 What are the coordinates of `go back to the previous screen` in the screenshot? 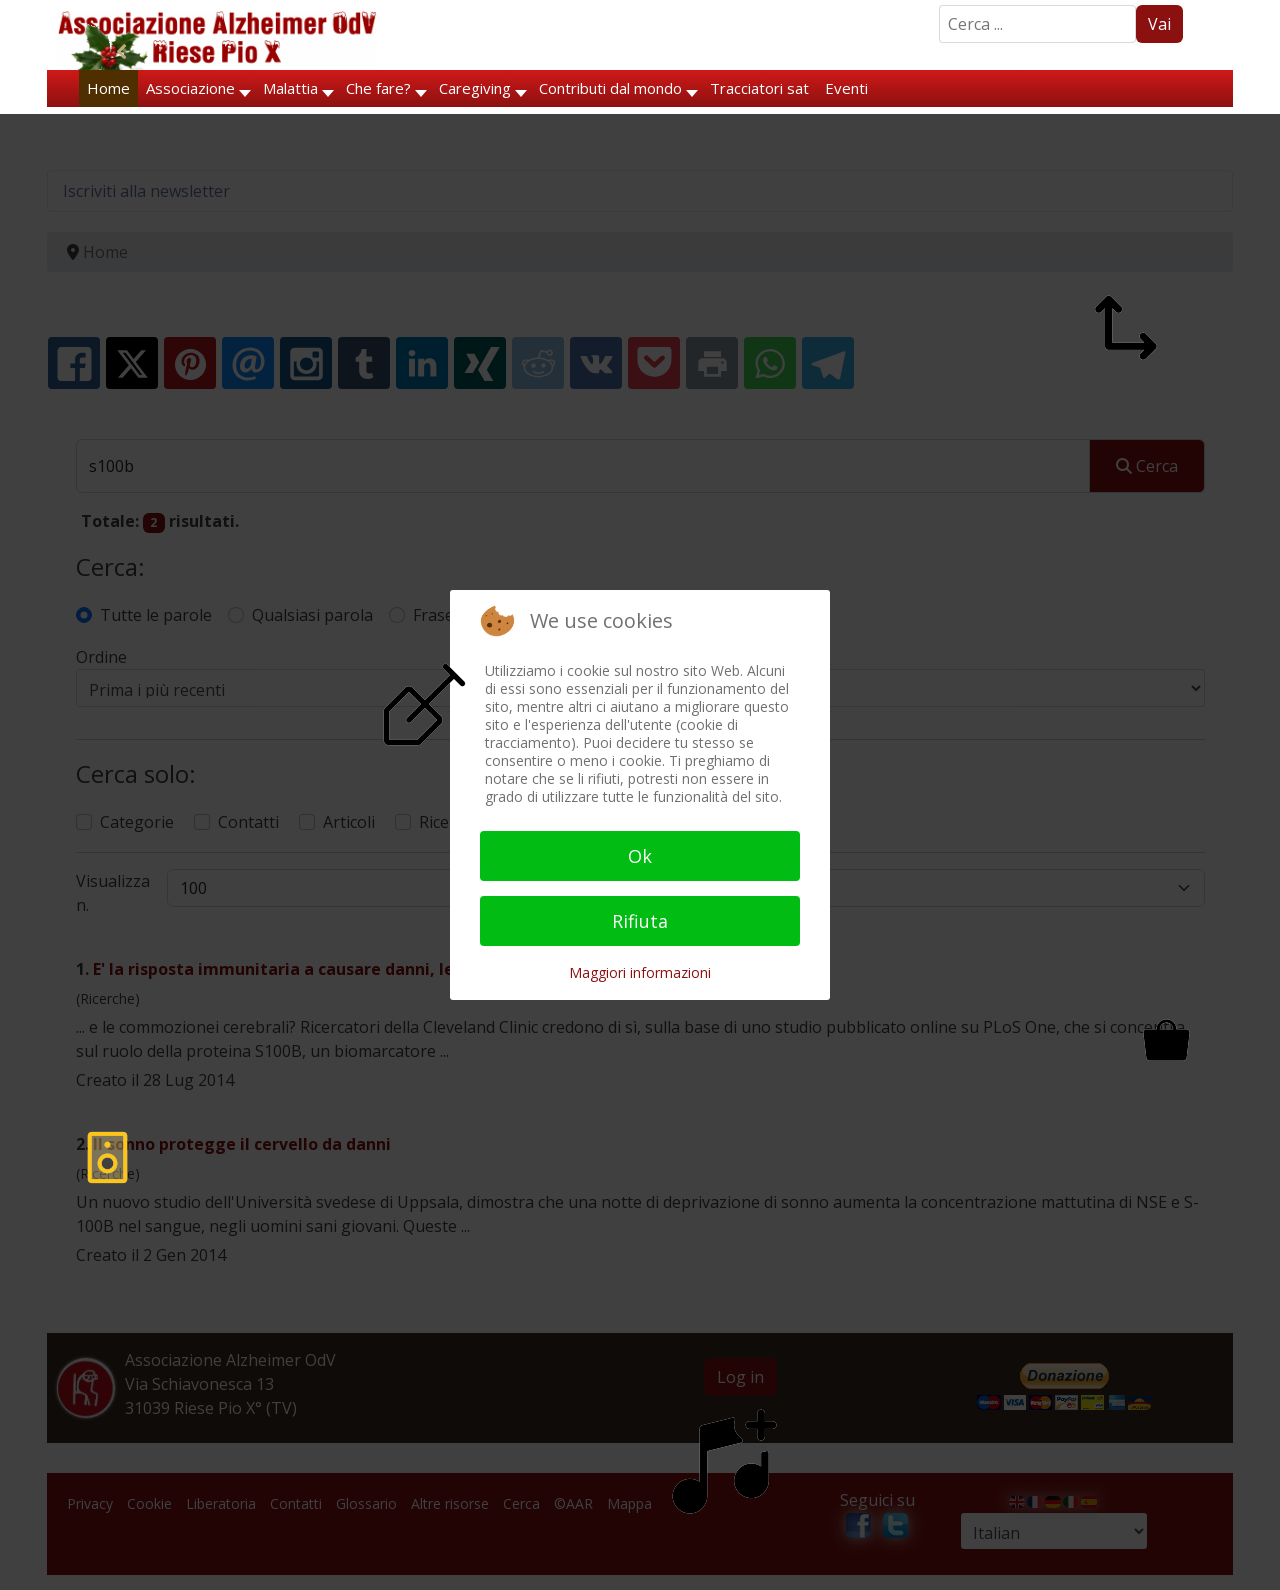 It's located at (121, 51).